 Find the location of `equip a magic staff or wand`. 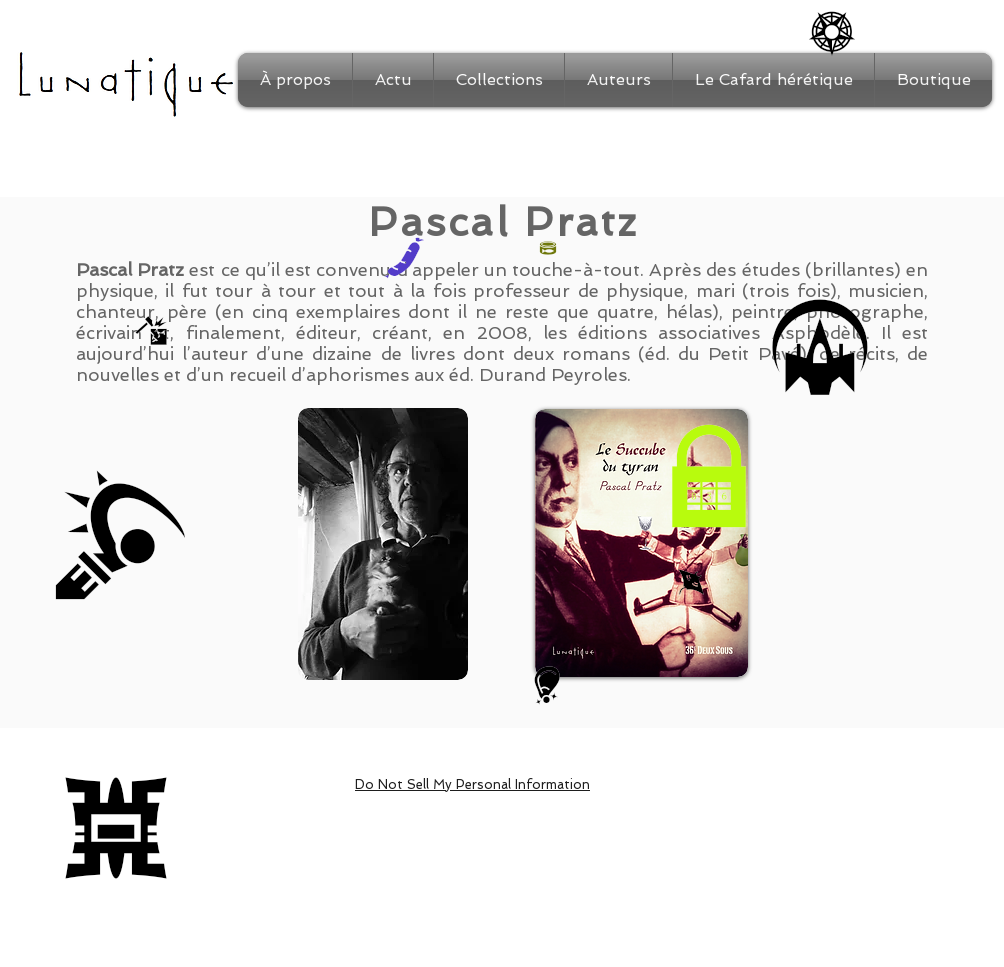

equip a magic staff or wand is located at coordinates (120, 534).